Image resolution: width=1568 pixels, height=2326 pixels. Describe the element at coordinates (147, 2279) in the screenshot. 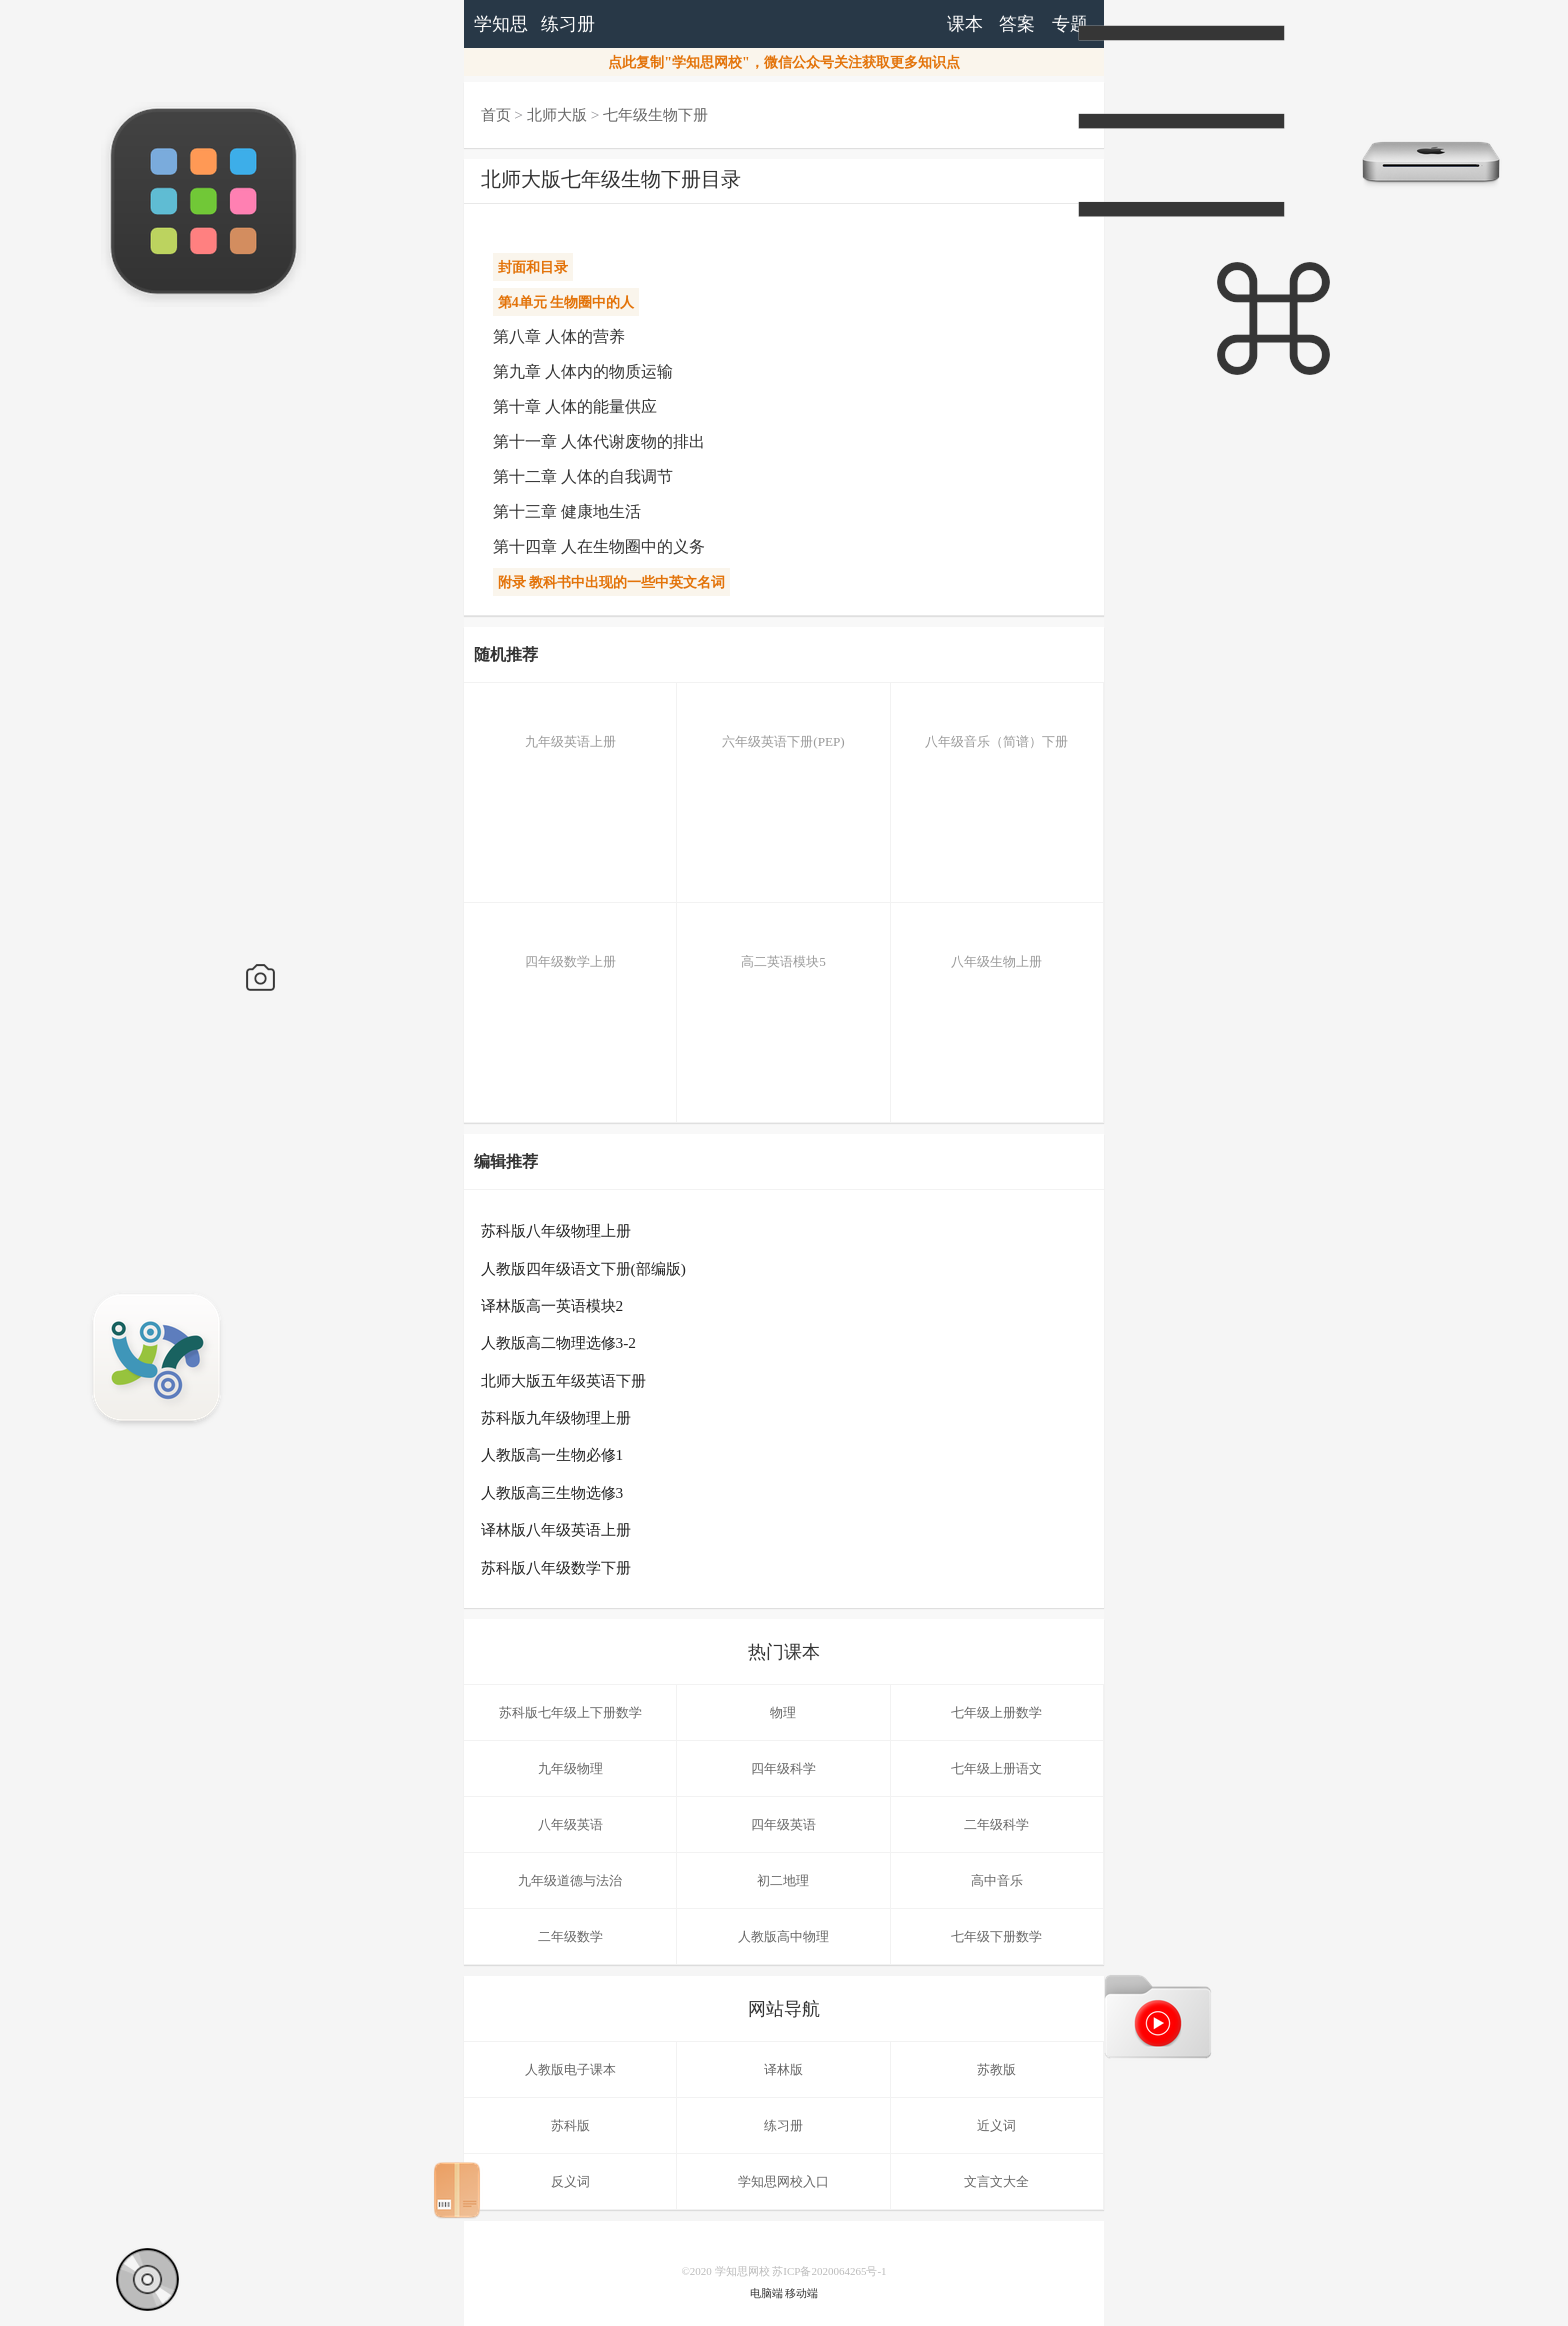

I see `access optical disc drive in sidebar` at that location.